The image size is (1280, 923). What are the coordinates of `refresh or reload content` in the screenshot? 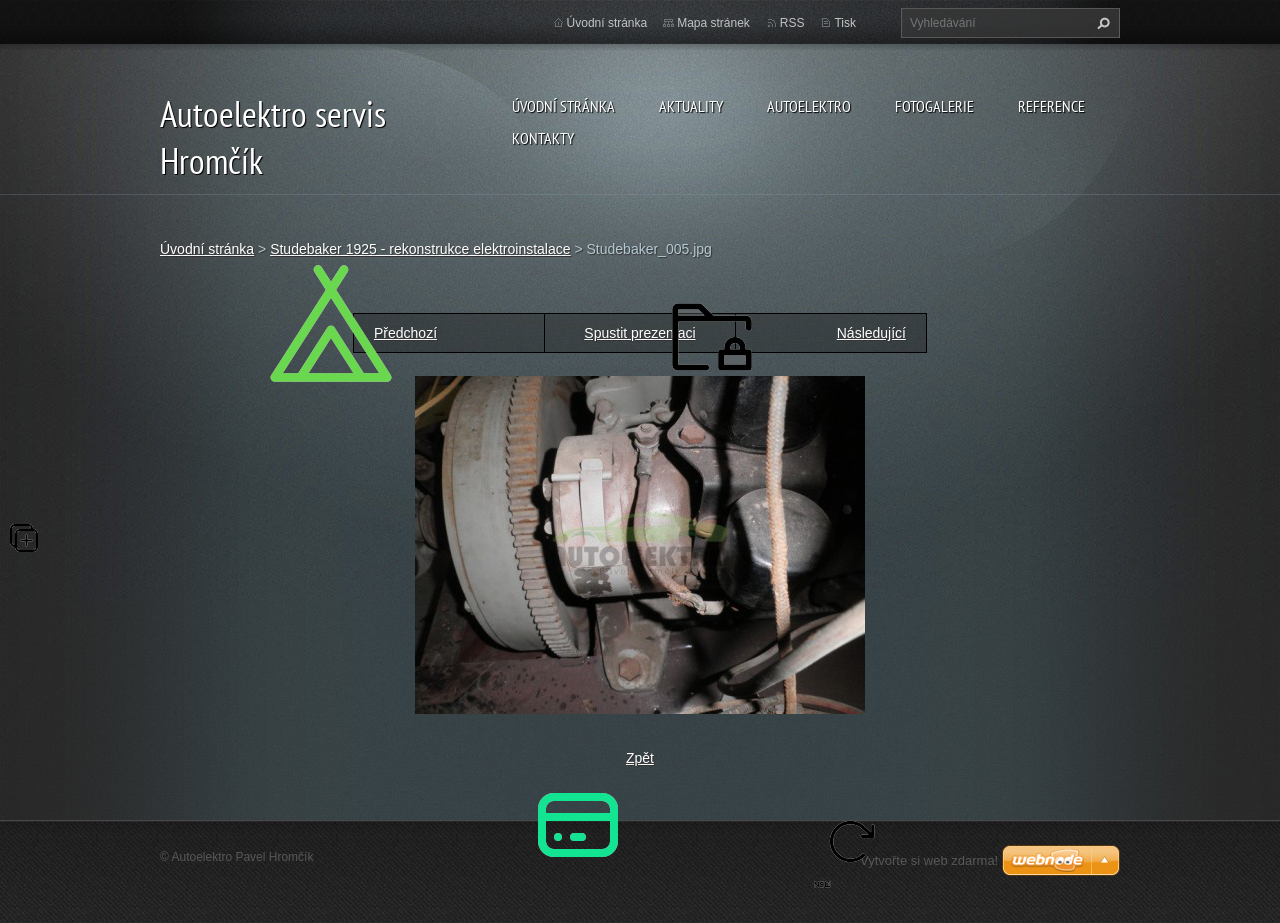 It's located at (850, 841).